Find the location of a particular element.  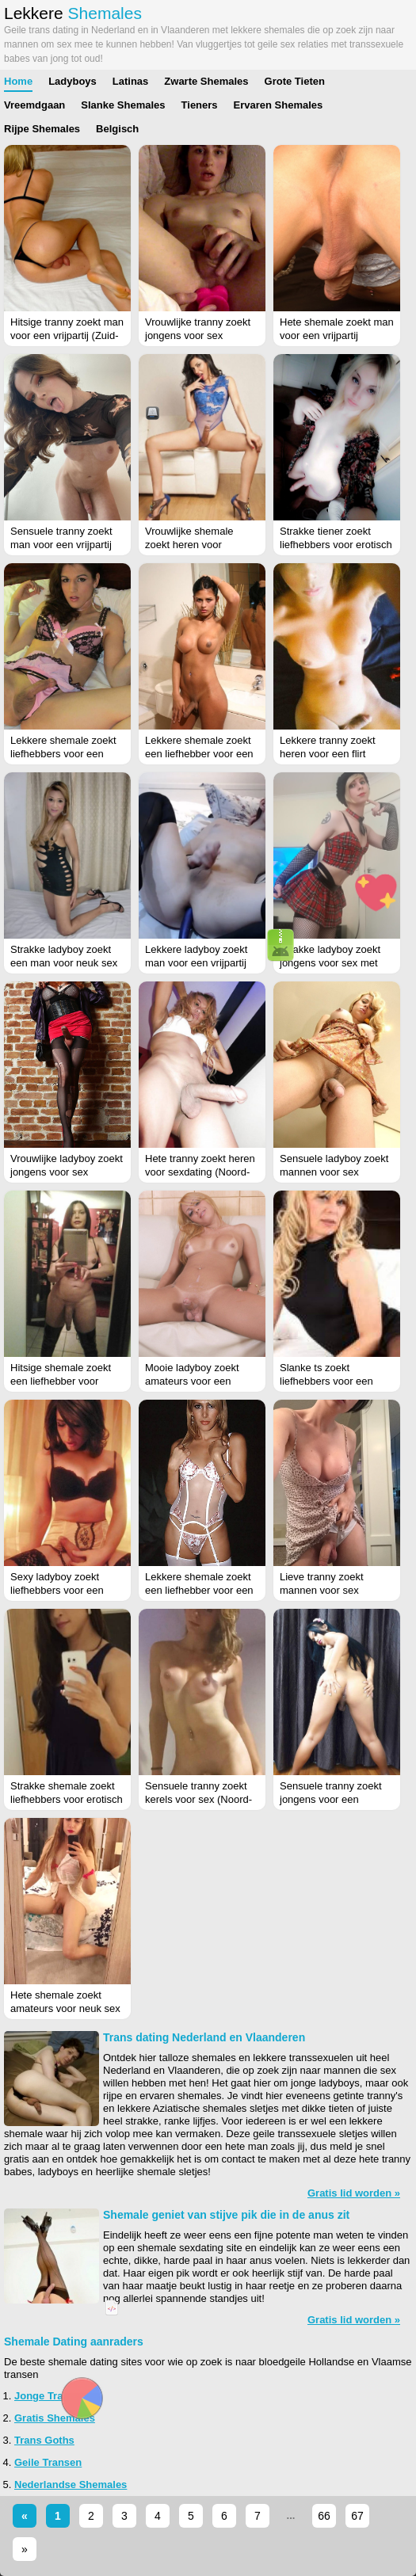

open disk usage analyzer is located at coordinates (82, 2398).